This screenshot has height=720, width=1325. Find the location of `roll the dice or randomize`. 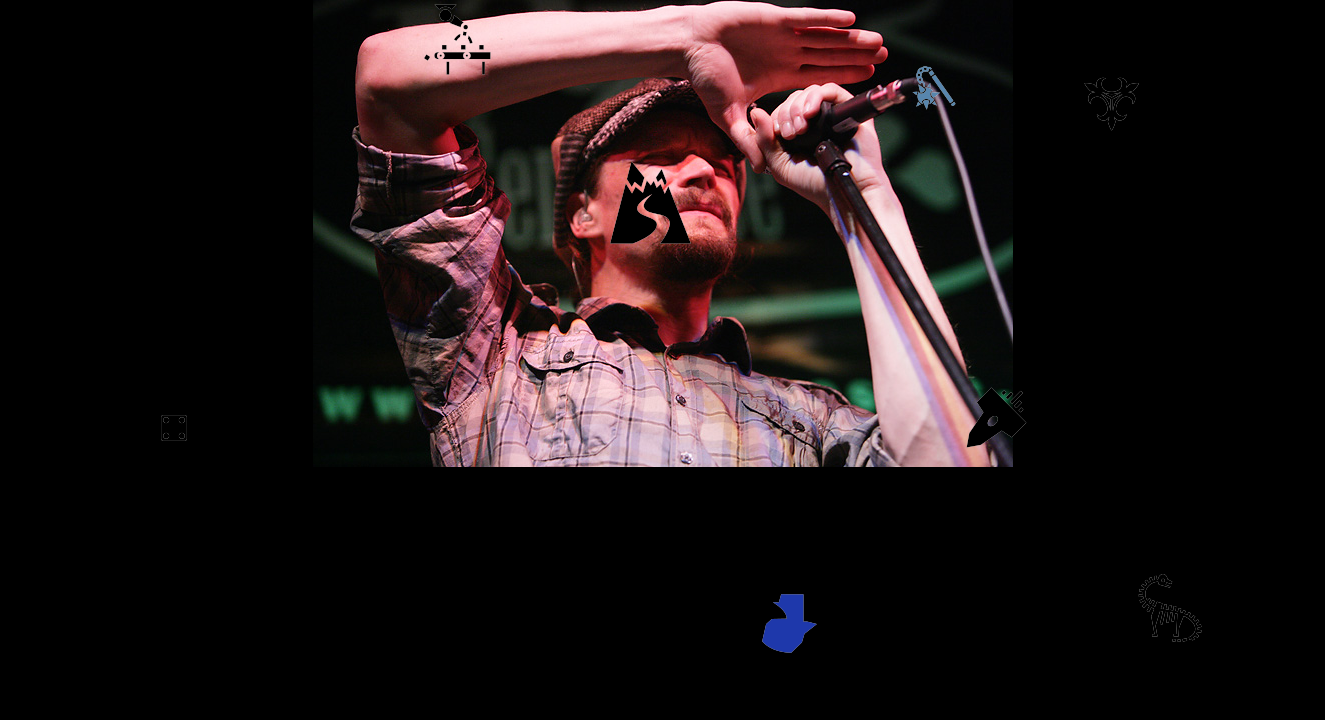

roll the dice or randomize is located at coordinates (174, 428).